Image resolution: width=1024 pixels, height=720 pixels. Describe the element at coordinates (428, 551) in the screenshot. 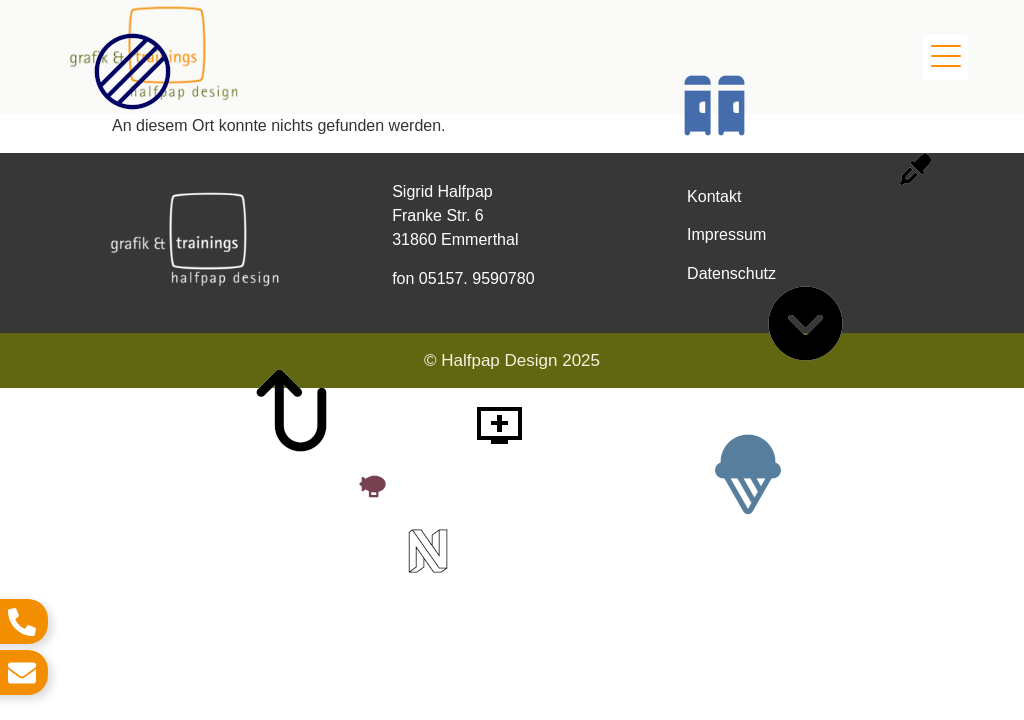

I see `neos brand logo` at that location.